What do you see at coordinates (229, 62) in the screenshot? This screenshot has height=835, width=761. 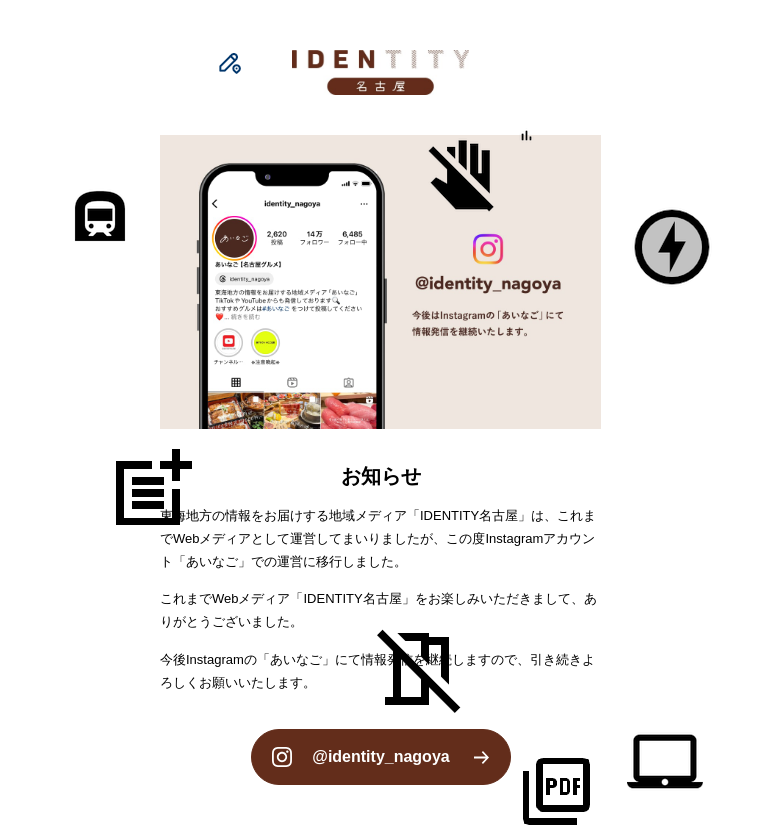 I see `pin or save an edited note` at bounding box center [229, 62].